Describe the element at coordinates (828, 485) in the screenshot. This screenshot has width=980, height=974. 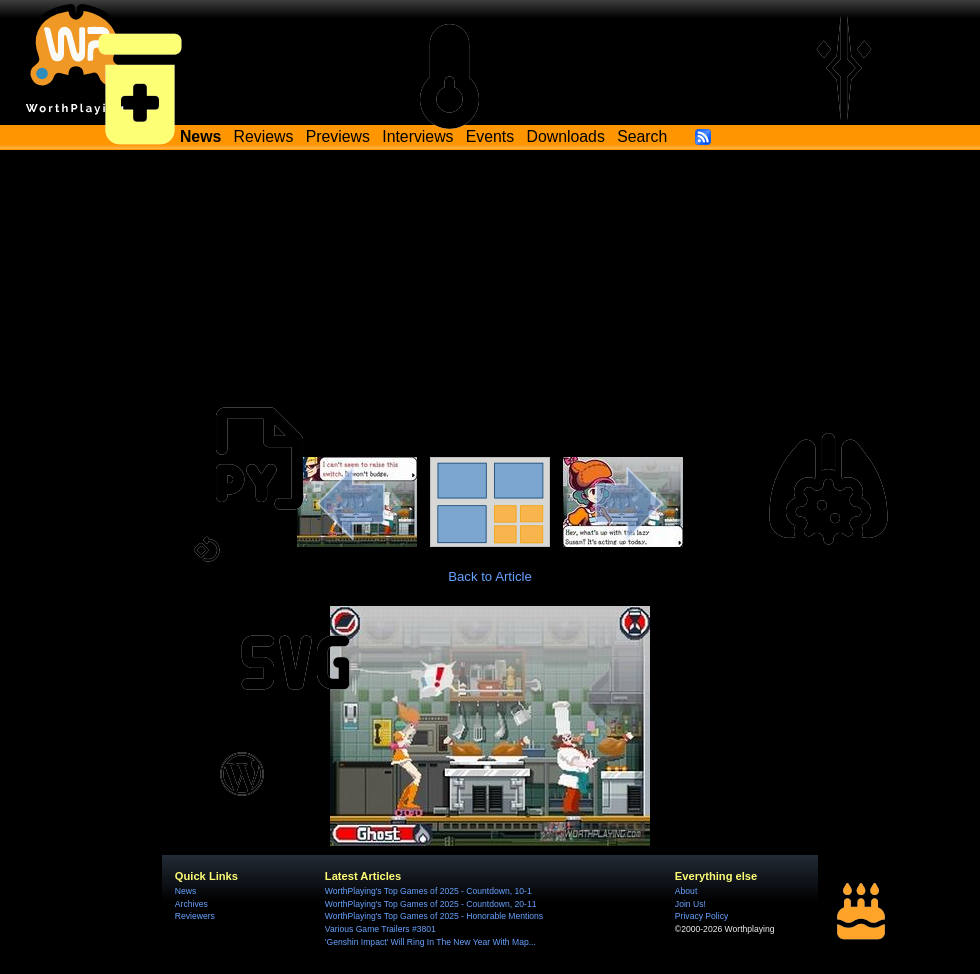
I see `indicates respiratory infection or lung disease` at that location.